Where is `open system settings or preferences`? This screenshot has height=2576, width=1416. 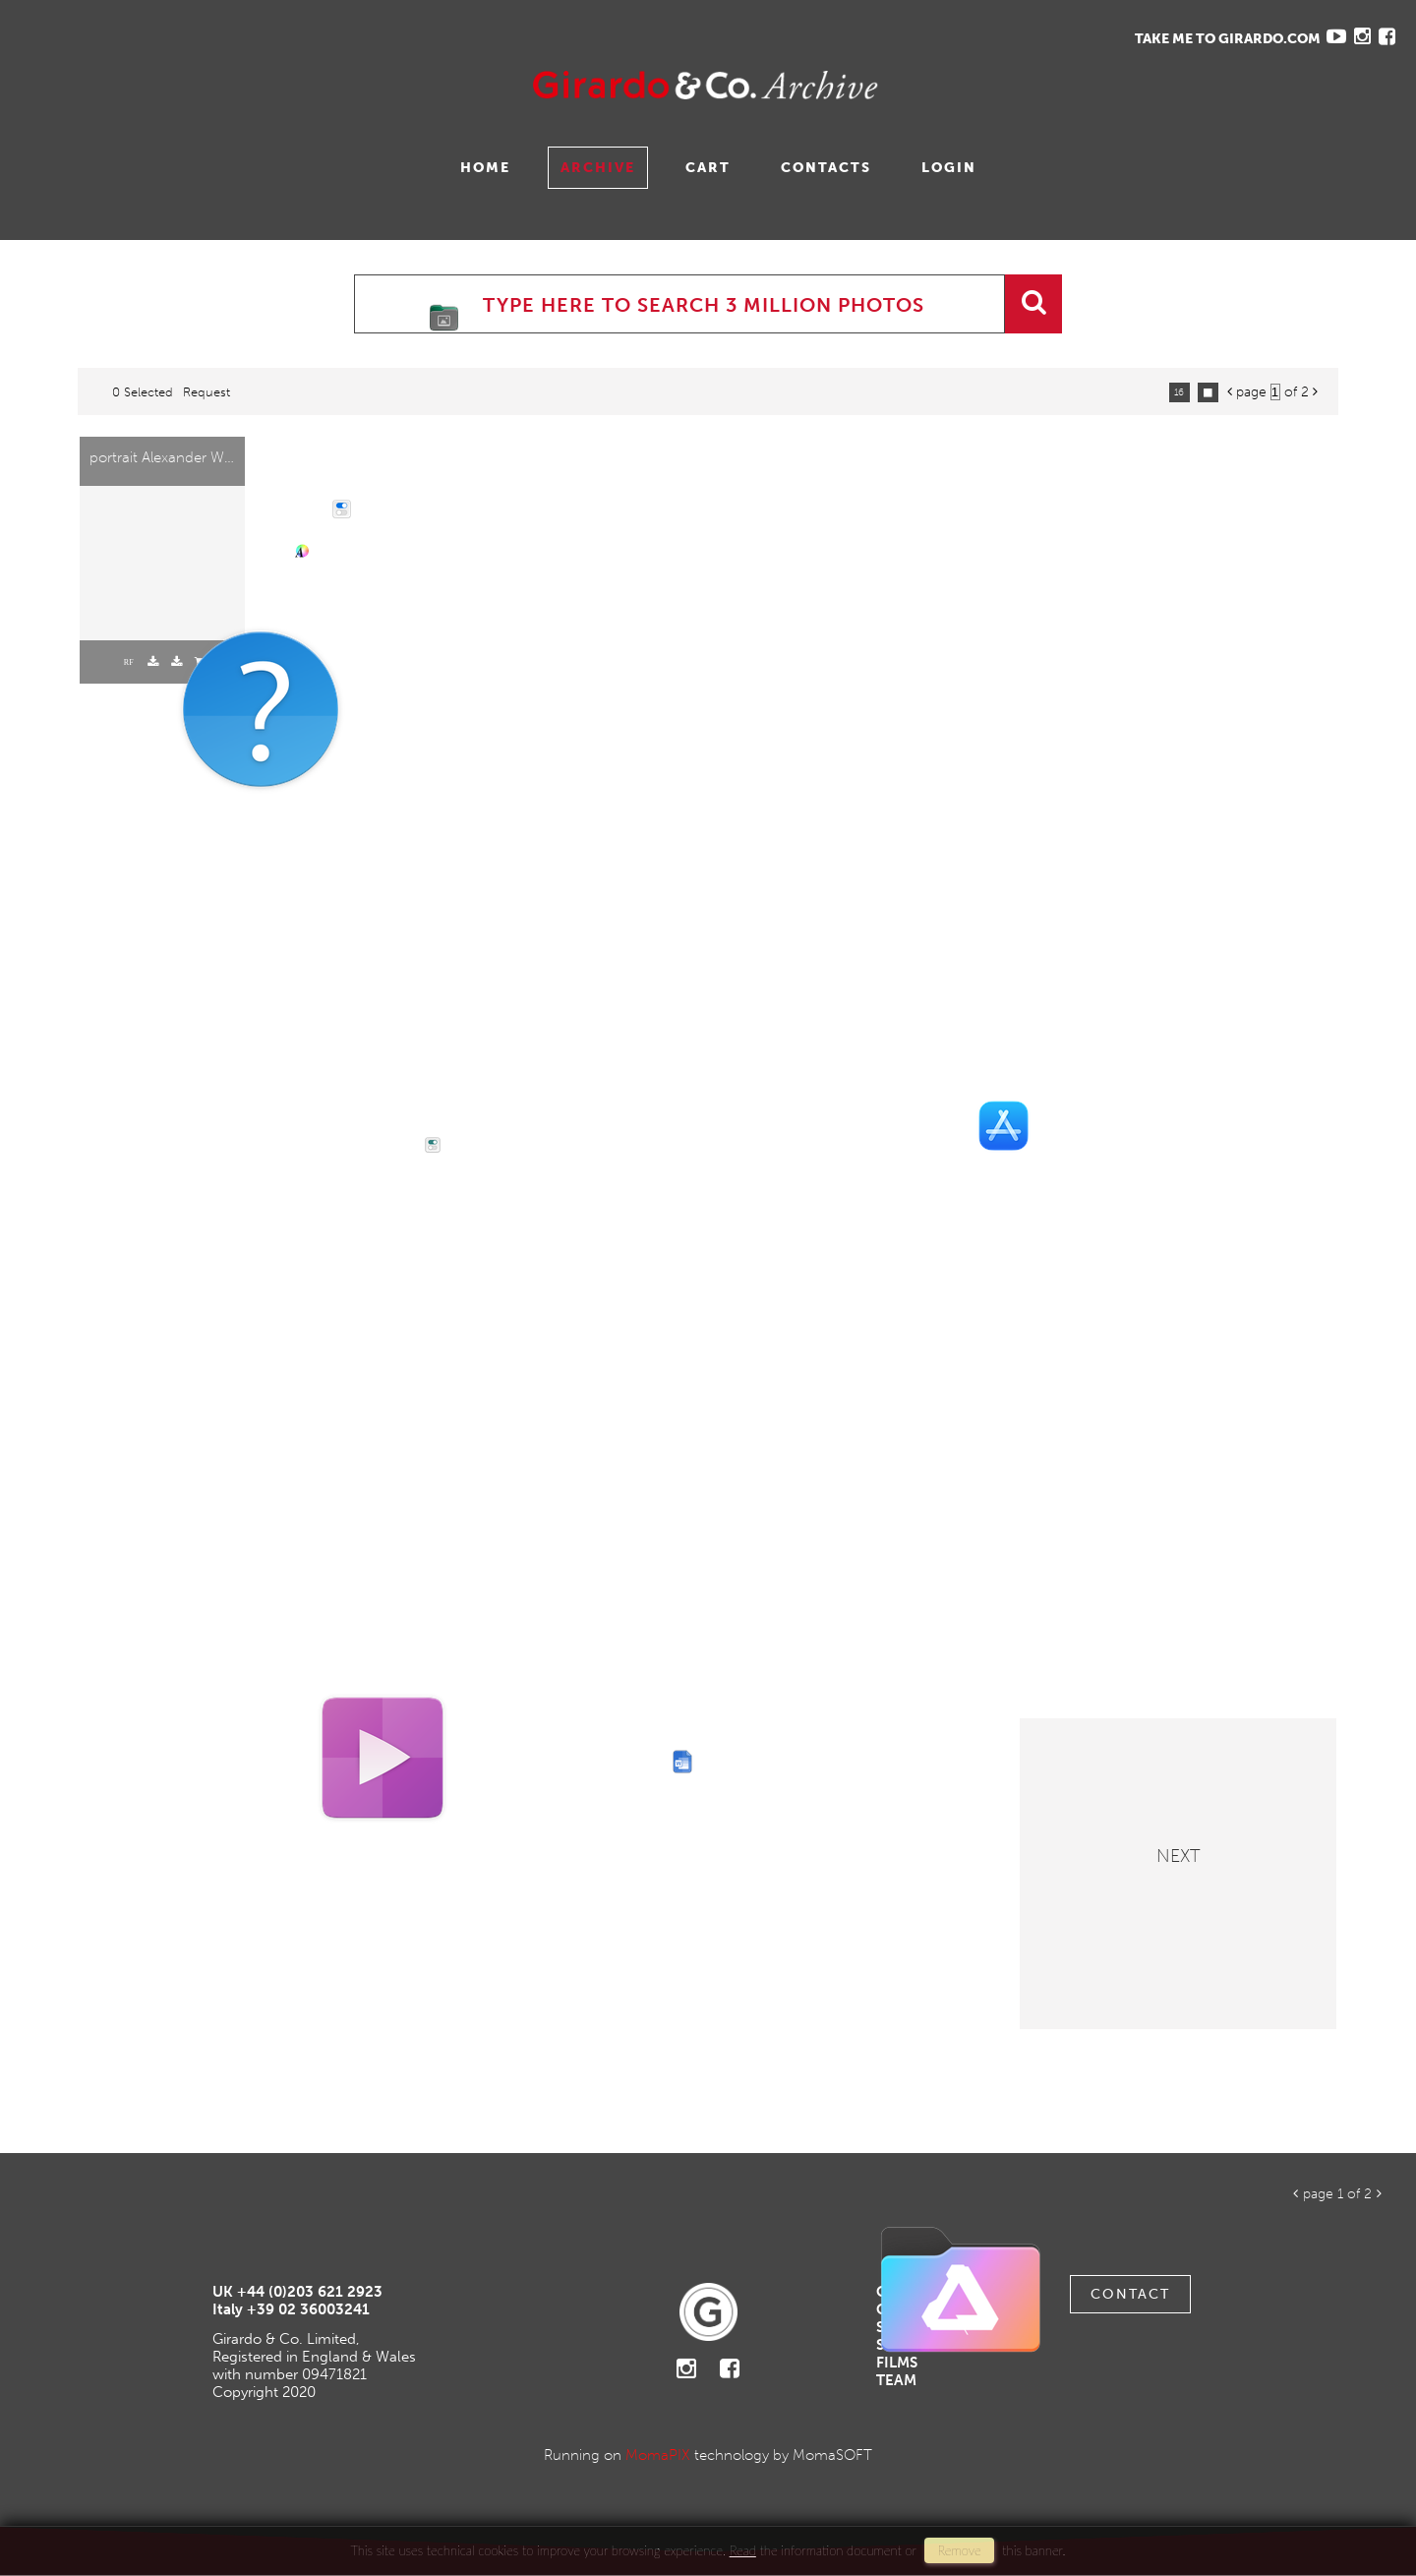 open system settings or preferences is located at coordinates (433, 1145).